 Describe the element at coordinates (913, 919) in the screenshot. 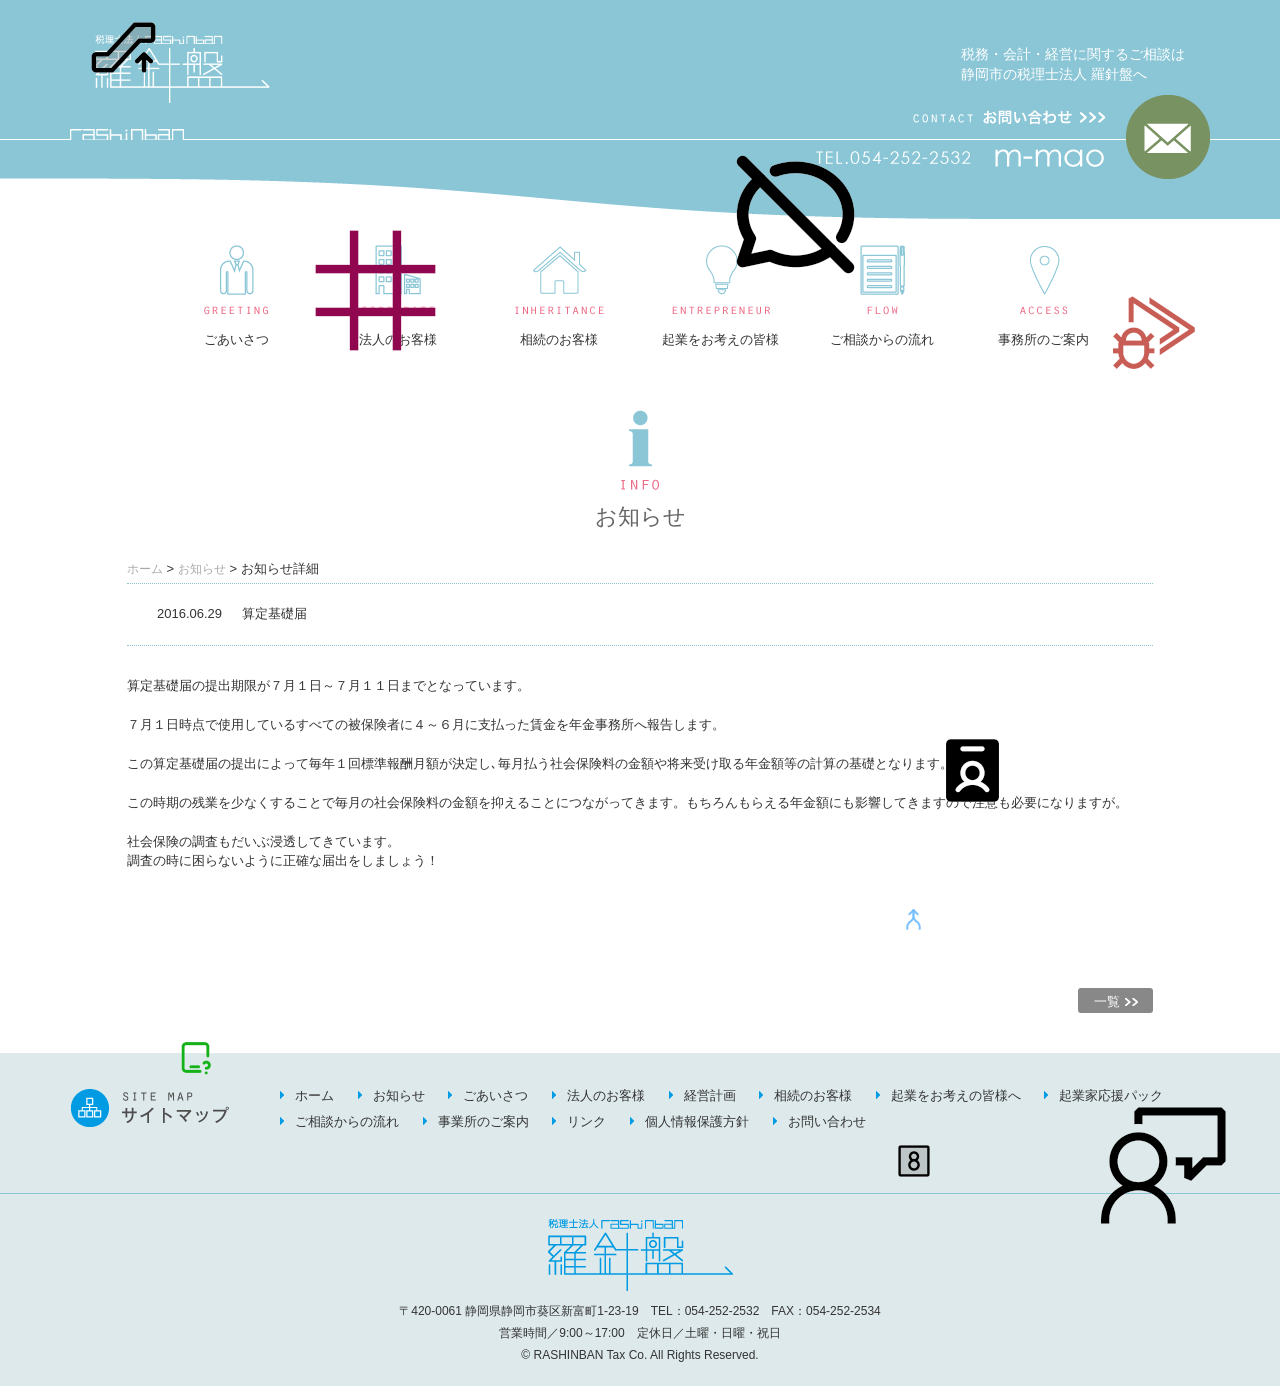

I see `merge branches or paths together` at that location.